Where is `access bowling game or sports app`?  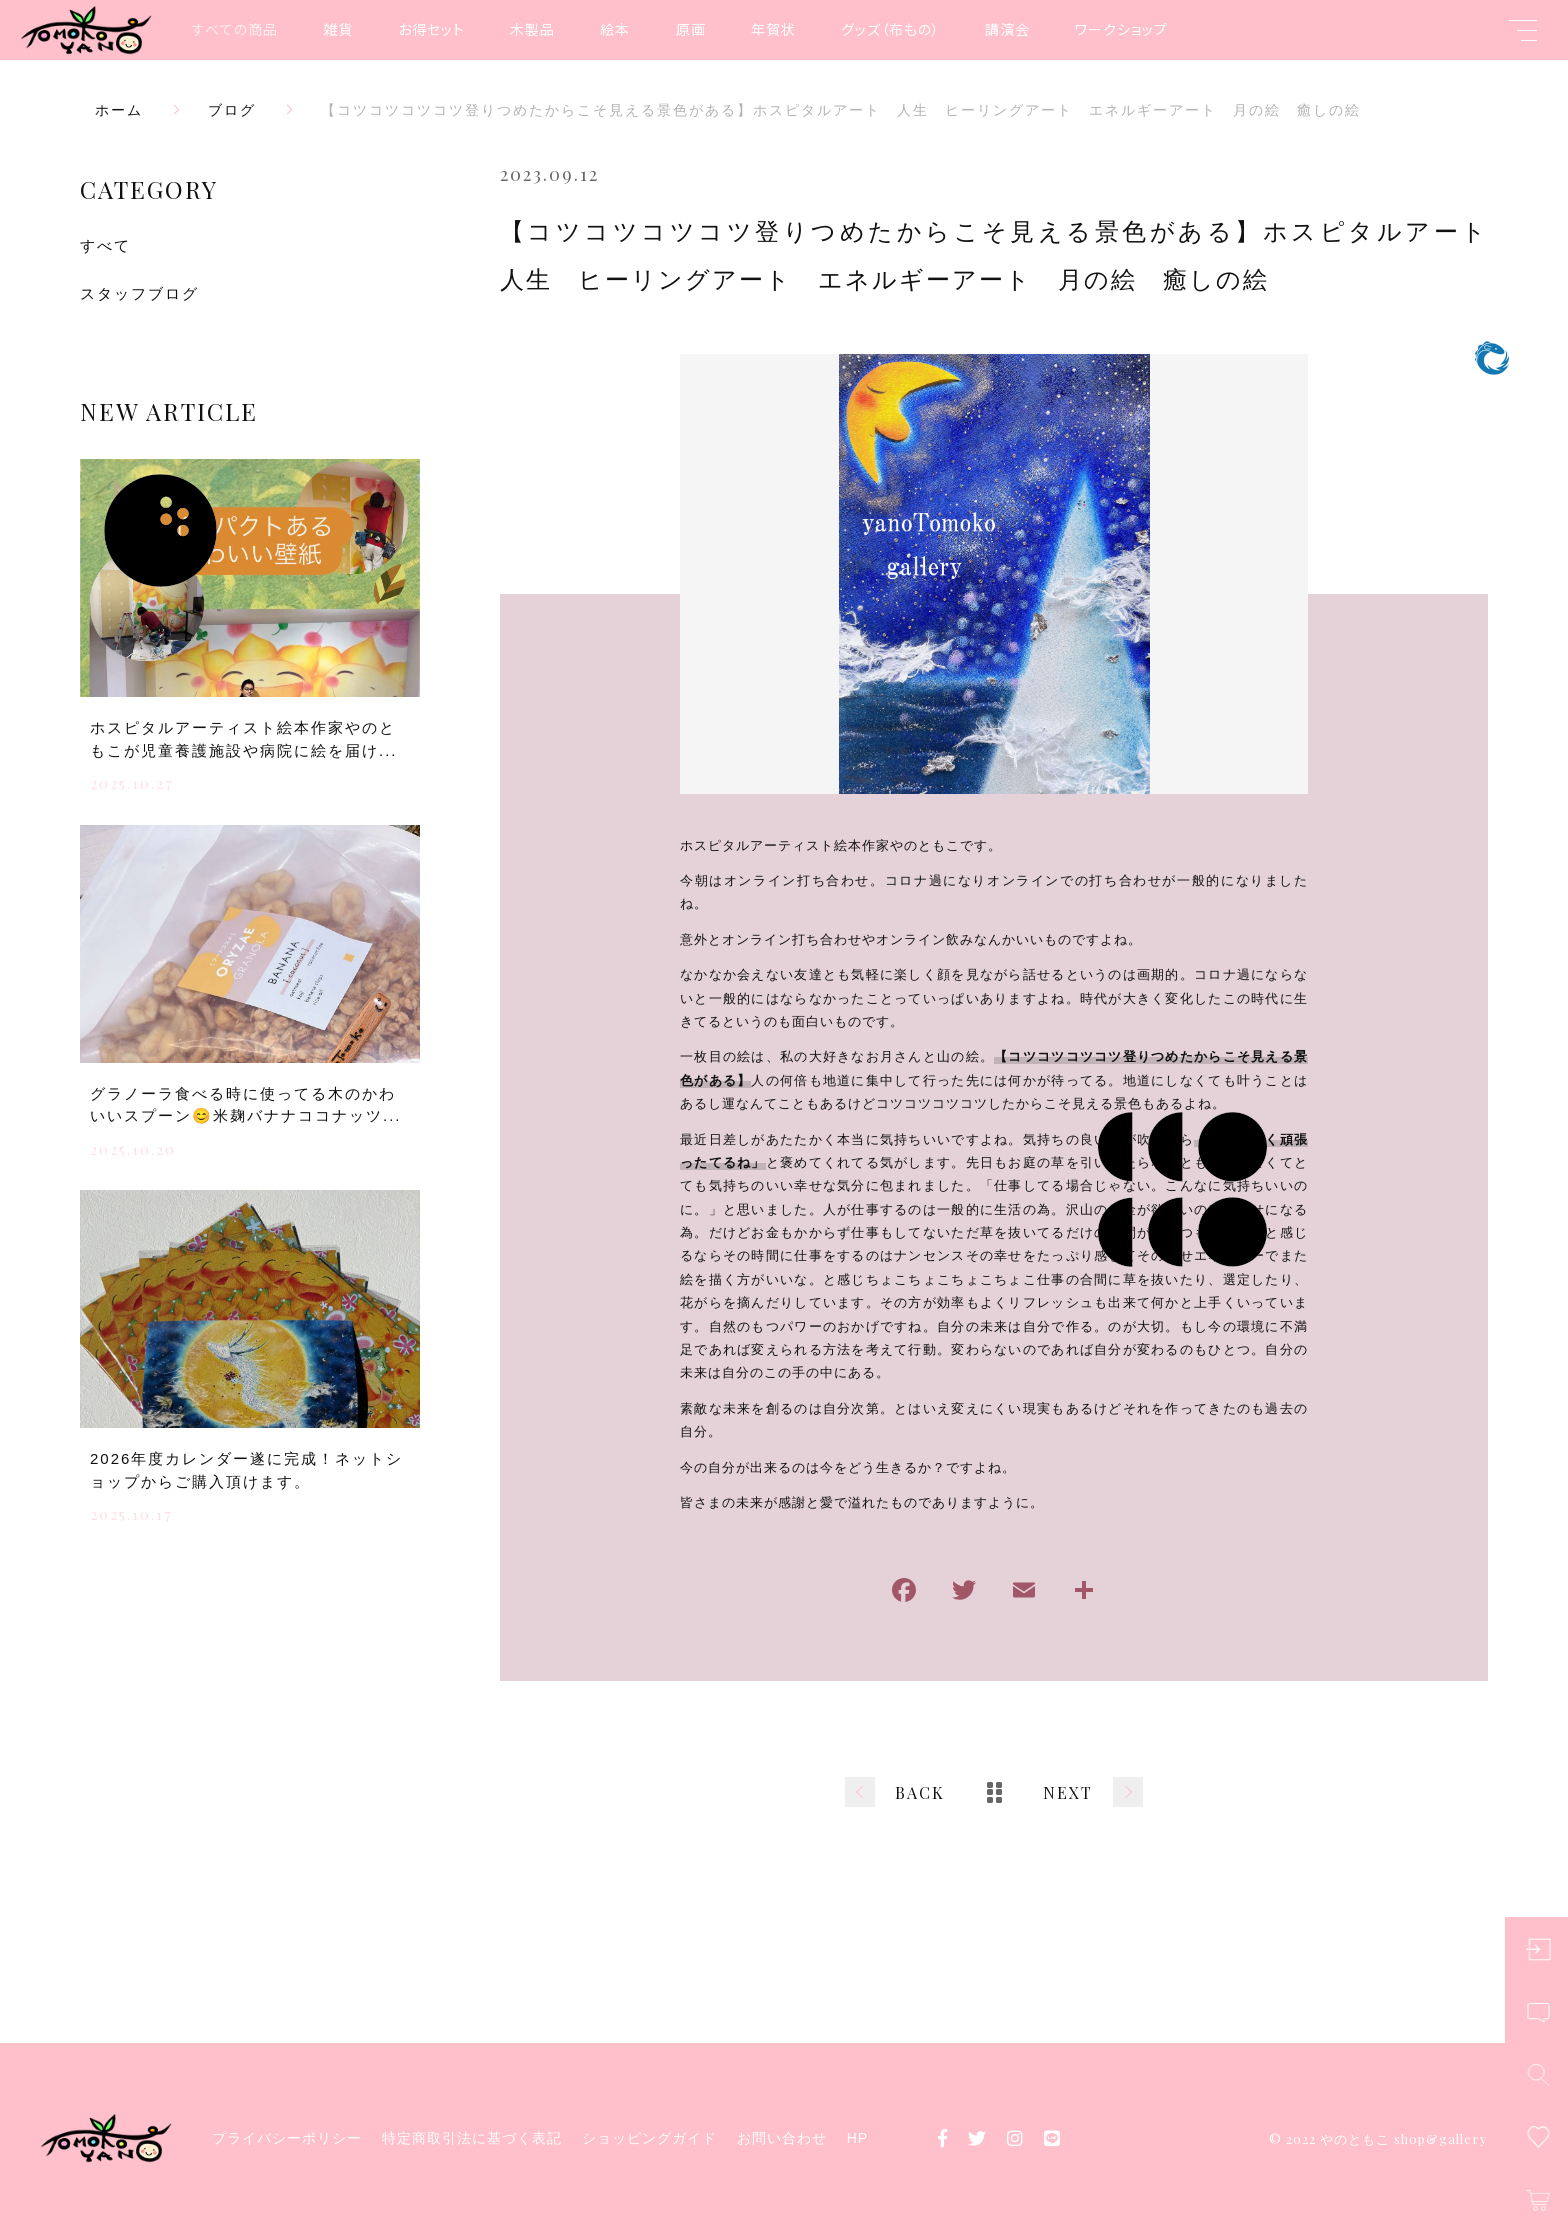
access bowling game or sports app is located at coordinates (160, 530).